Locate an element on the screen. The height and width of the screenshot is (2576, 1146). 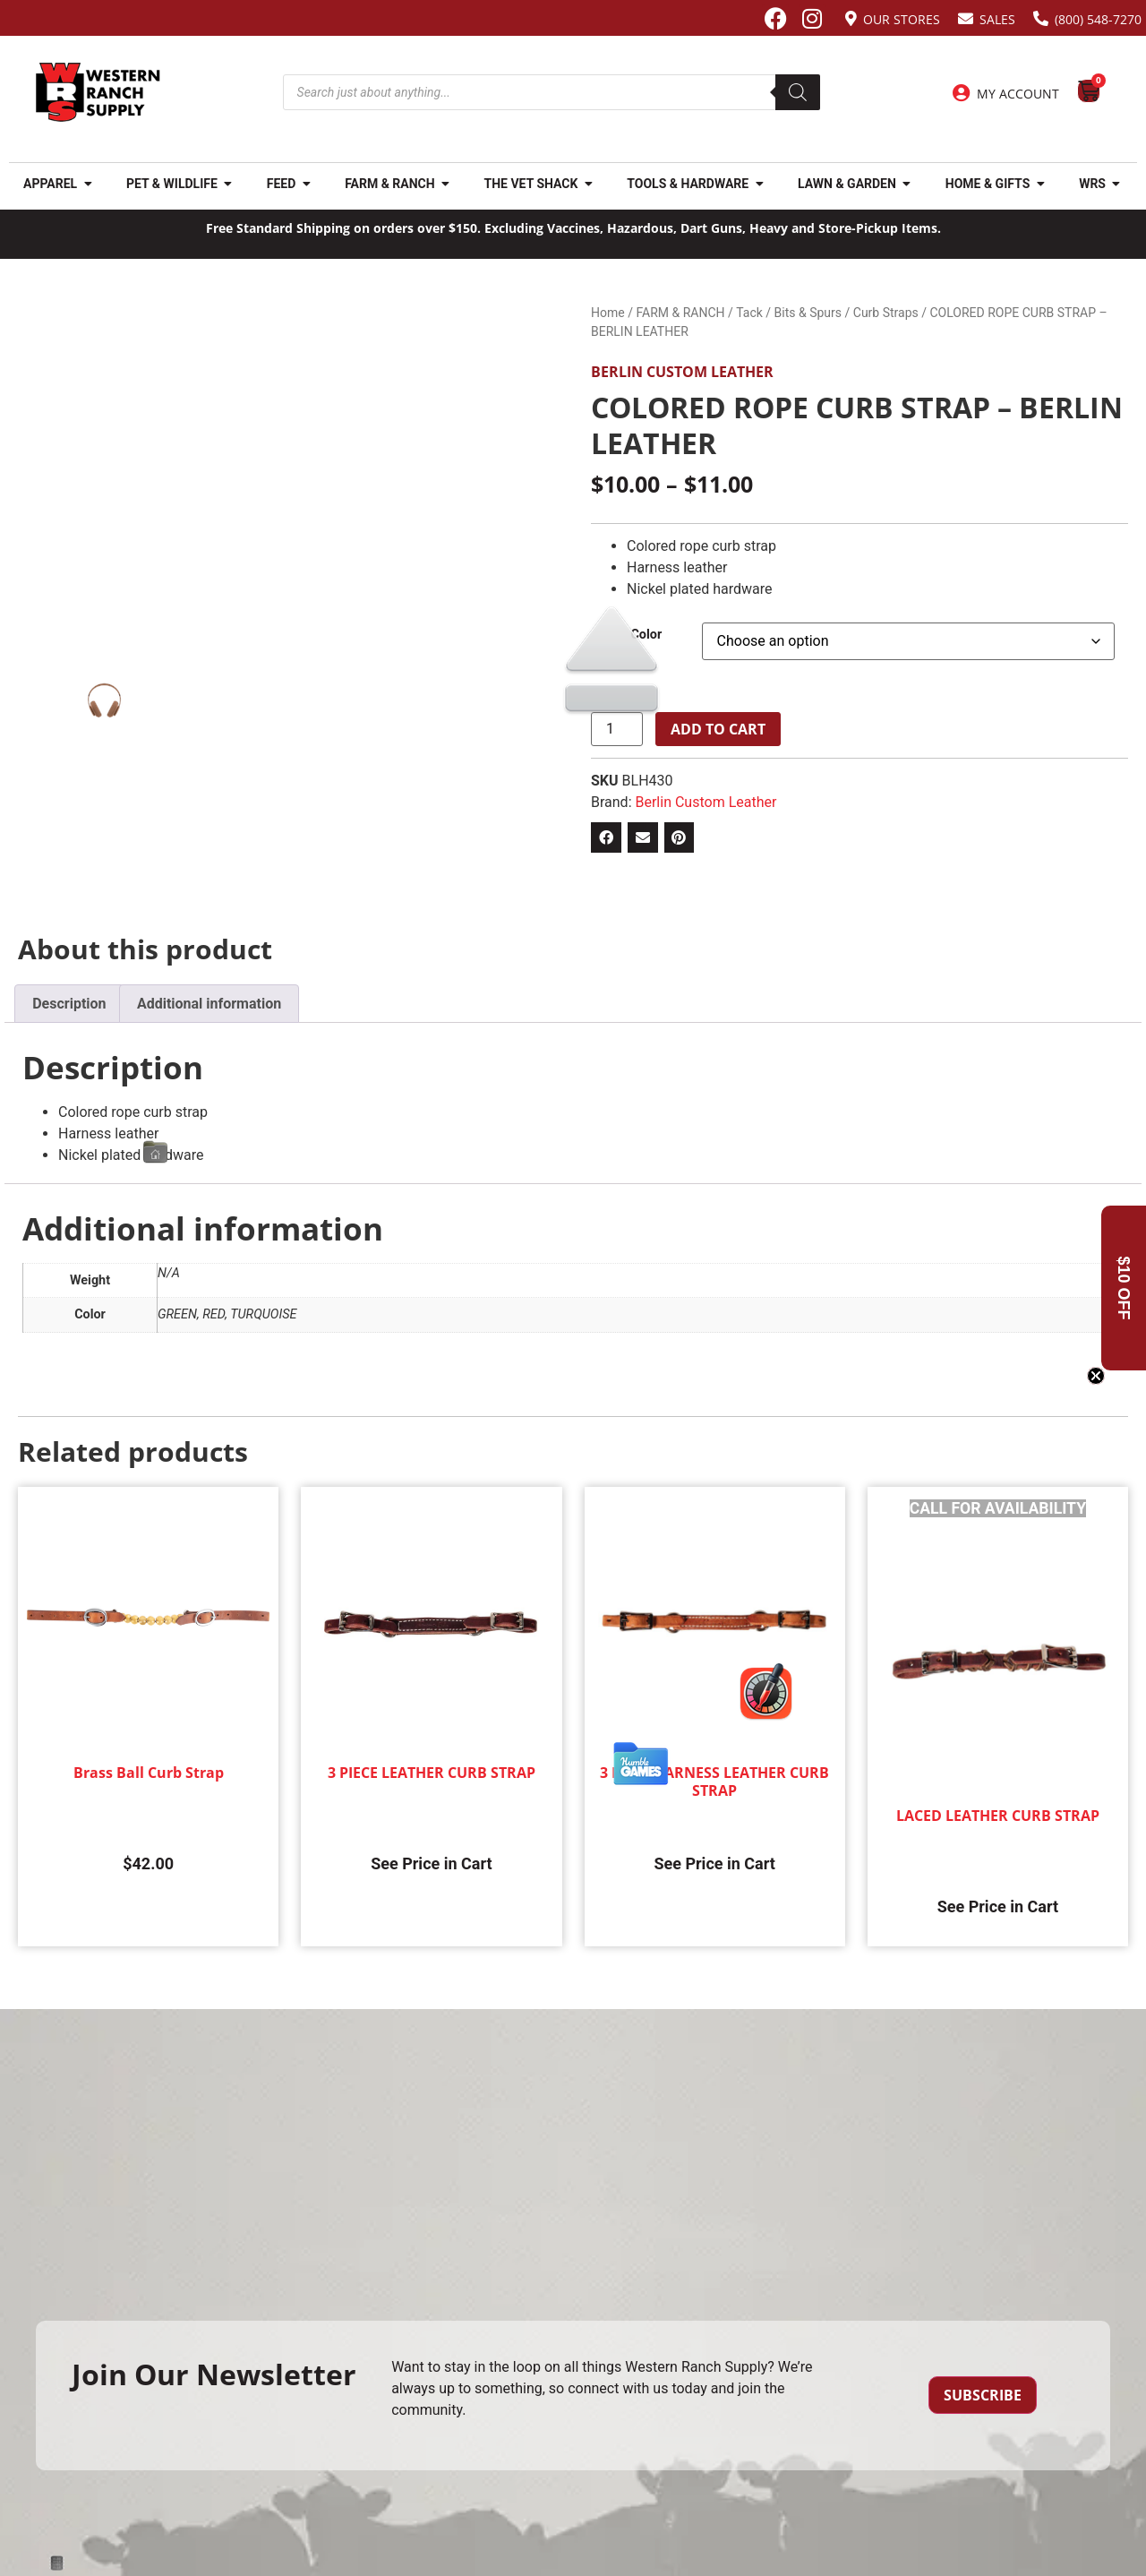
open humble games folder is located at coordinates (640, 1765).